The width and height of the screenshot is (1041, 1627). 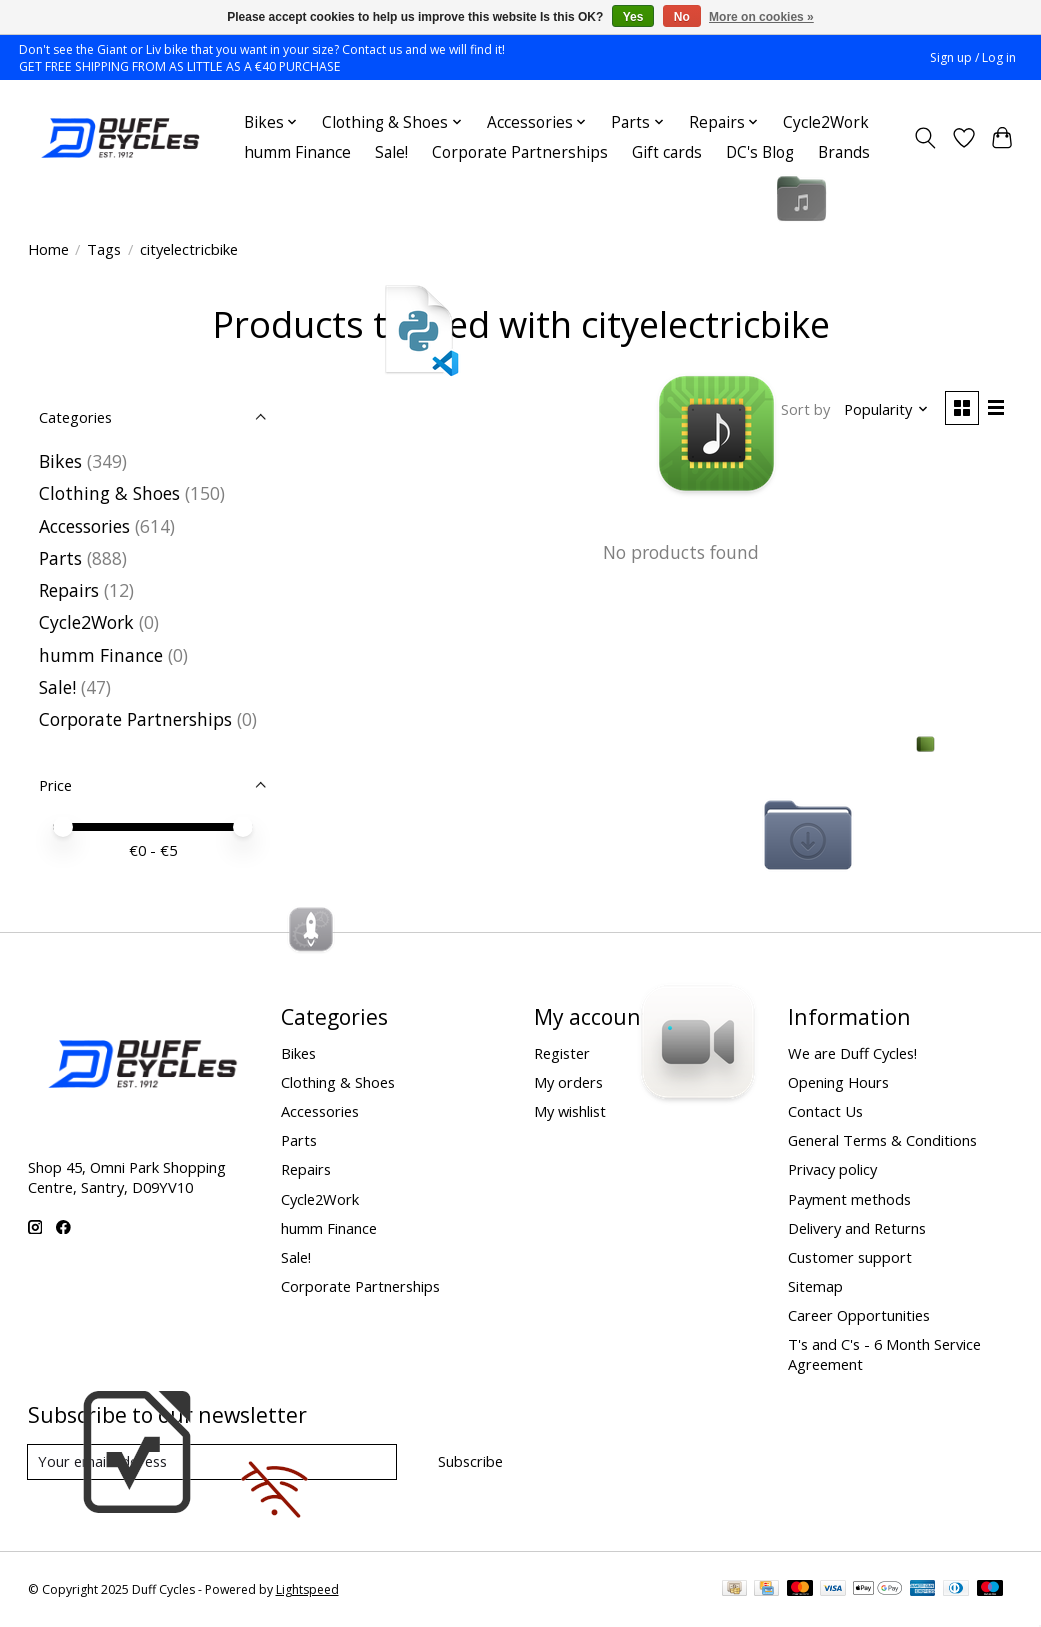 What do you see at coordinates (274, 1489) in the screenshot?
I see `indicates no wifi connection` at bounding box center [274, 1489].